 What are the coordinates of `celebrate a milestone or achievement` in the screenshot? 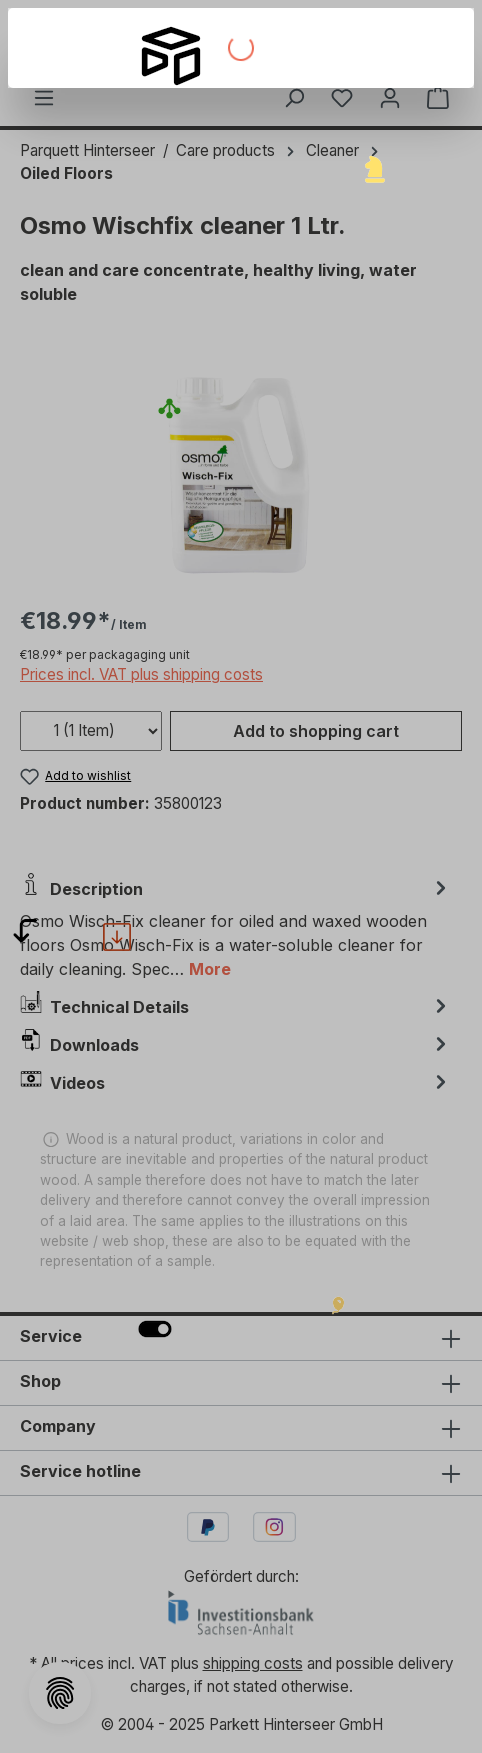 It's located at (338, 1305).